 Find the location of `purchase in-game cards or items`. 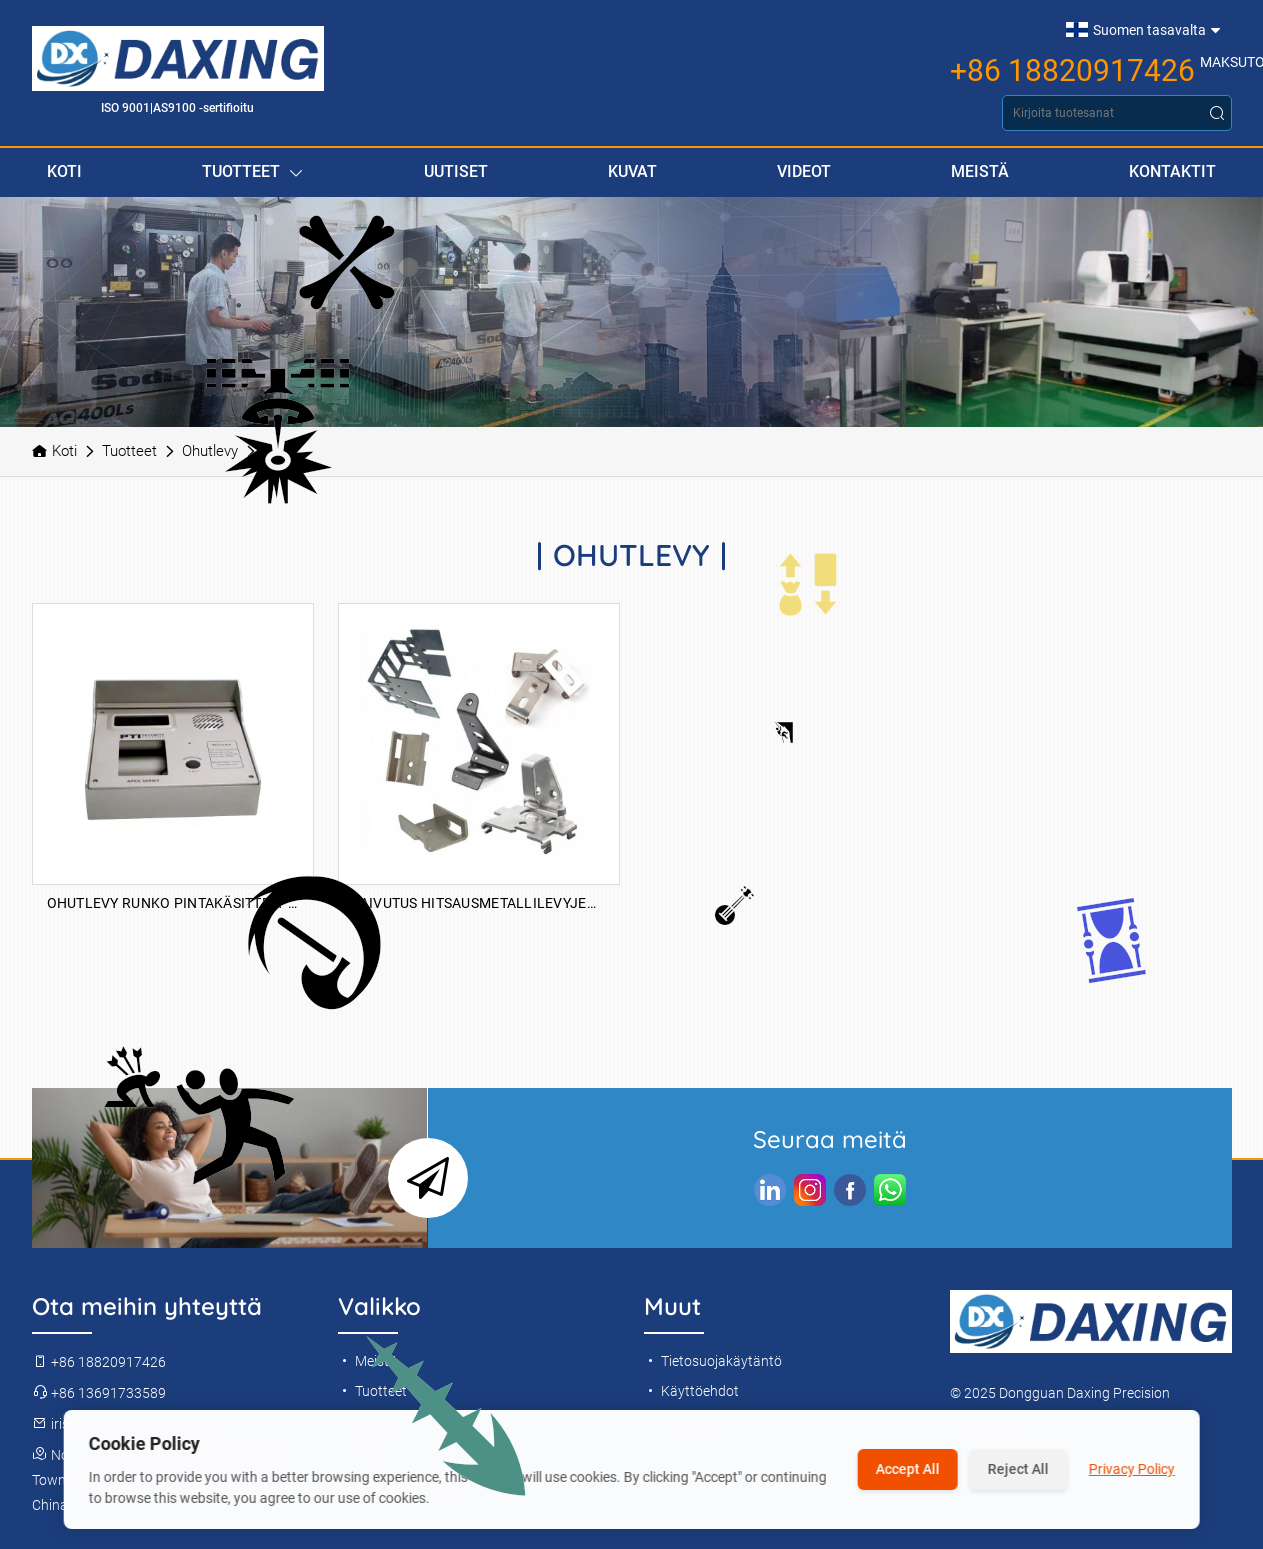

purchase in-game cards or items is located at coordinates (808, 584).